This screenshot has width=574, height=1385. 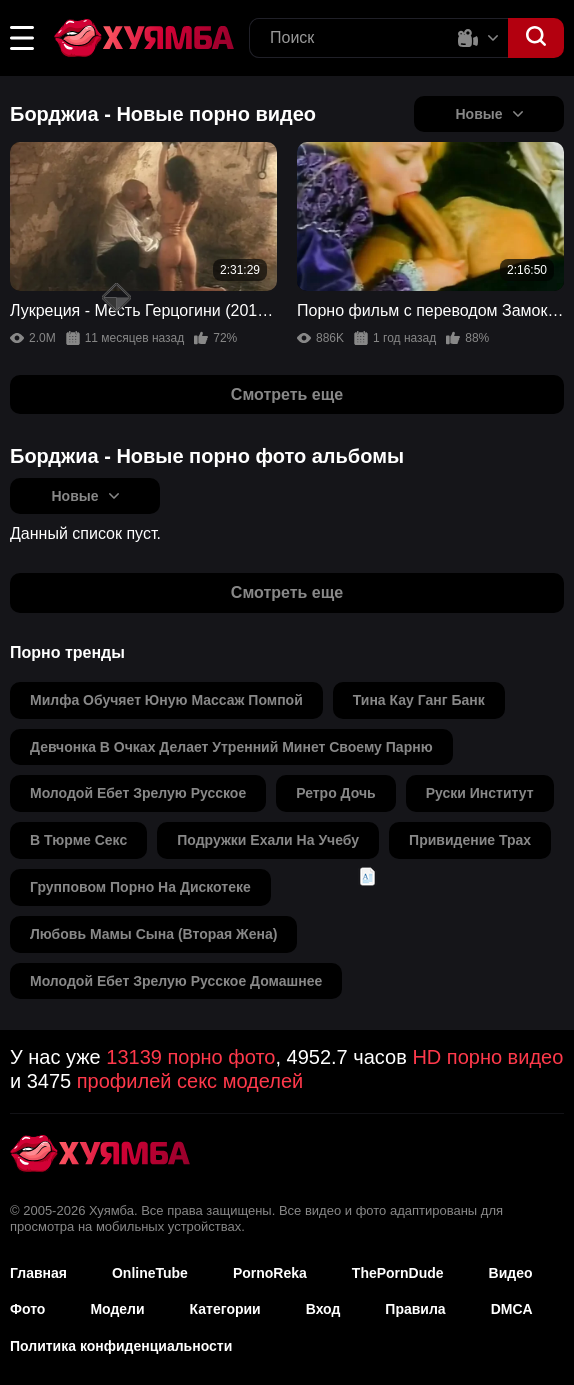 I want to click on open a word processing document, so click(x=367, y=876).